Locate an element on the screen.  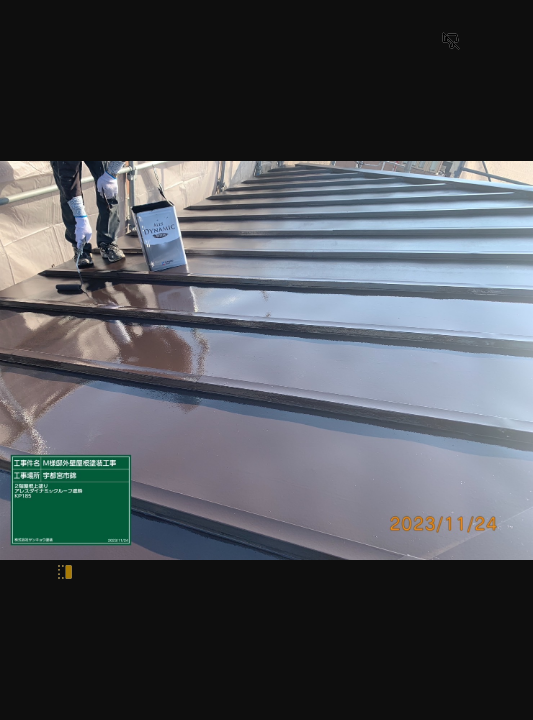
align content to the right edge is located at coordinates (65, 572).